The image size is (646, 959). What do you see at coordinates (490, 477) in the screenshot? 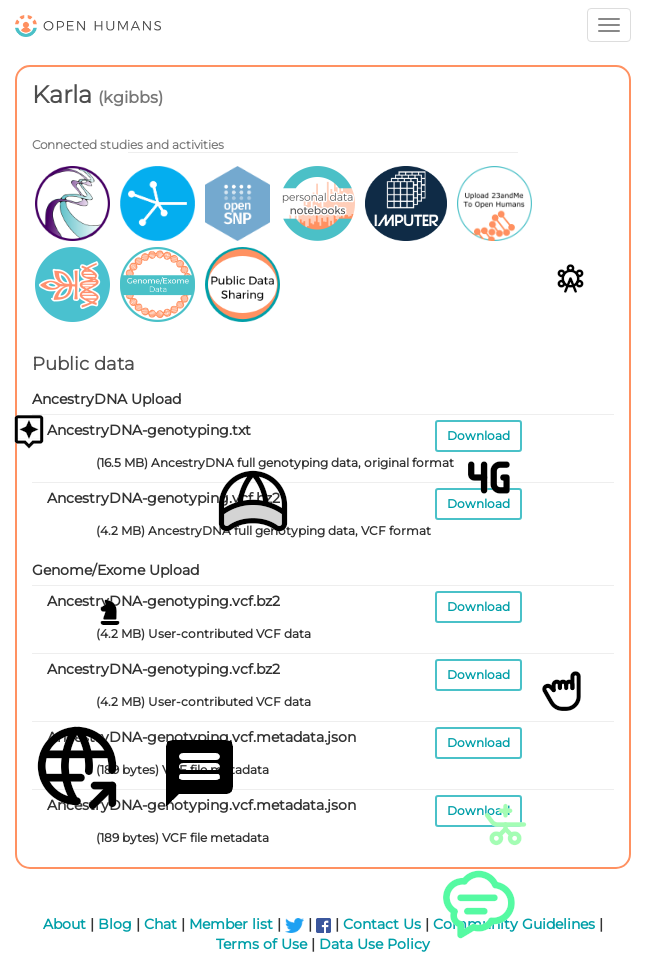
I see `indicates 4G cellular network connectivity` at bounding box center [490, 477].